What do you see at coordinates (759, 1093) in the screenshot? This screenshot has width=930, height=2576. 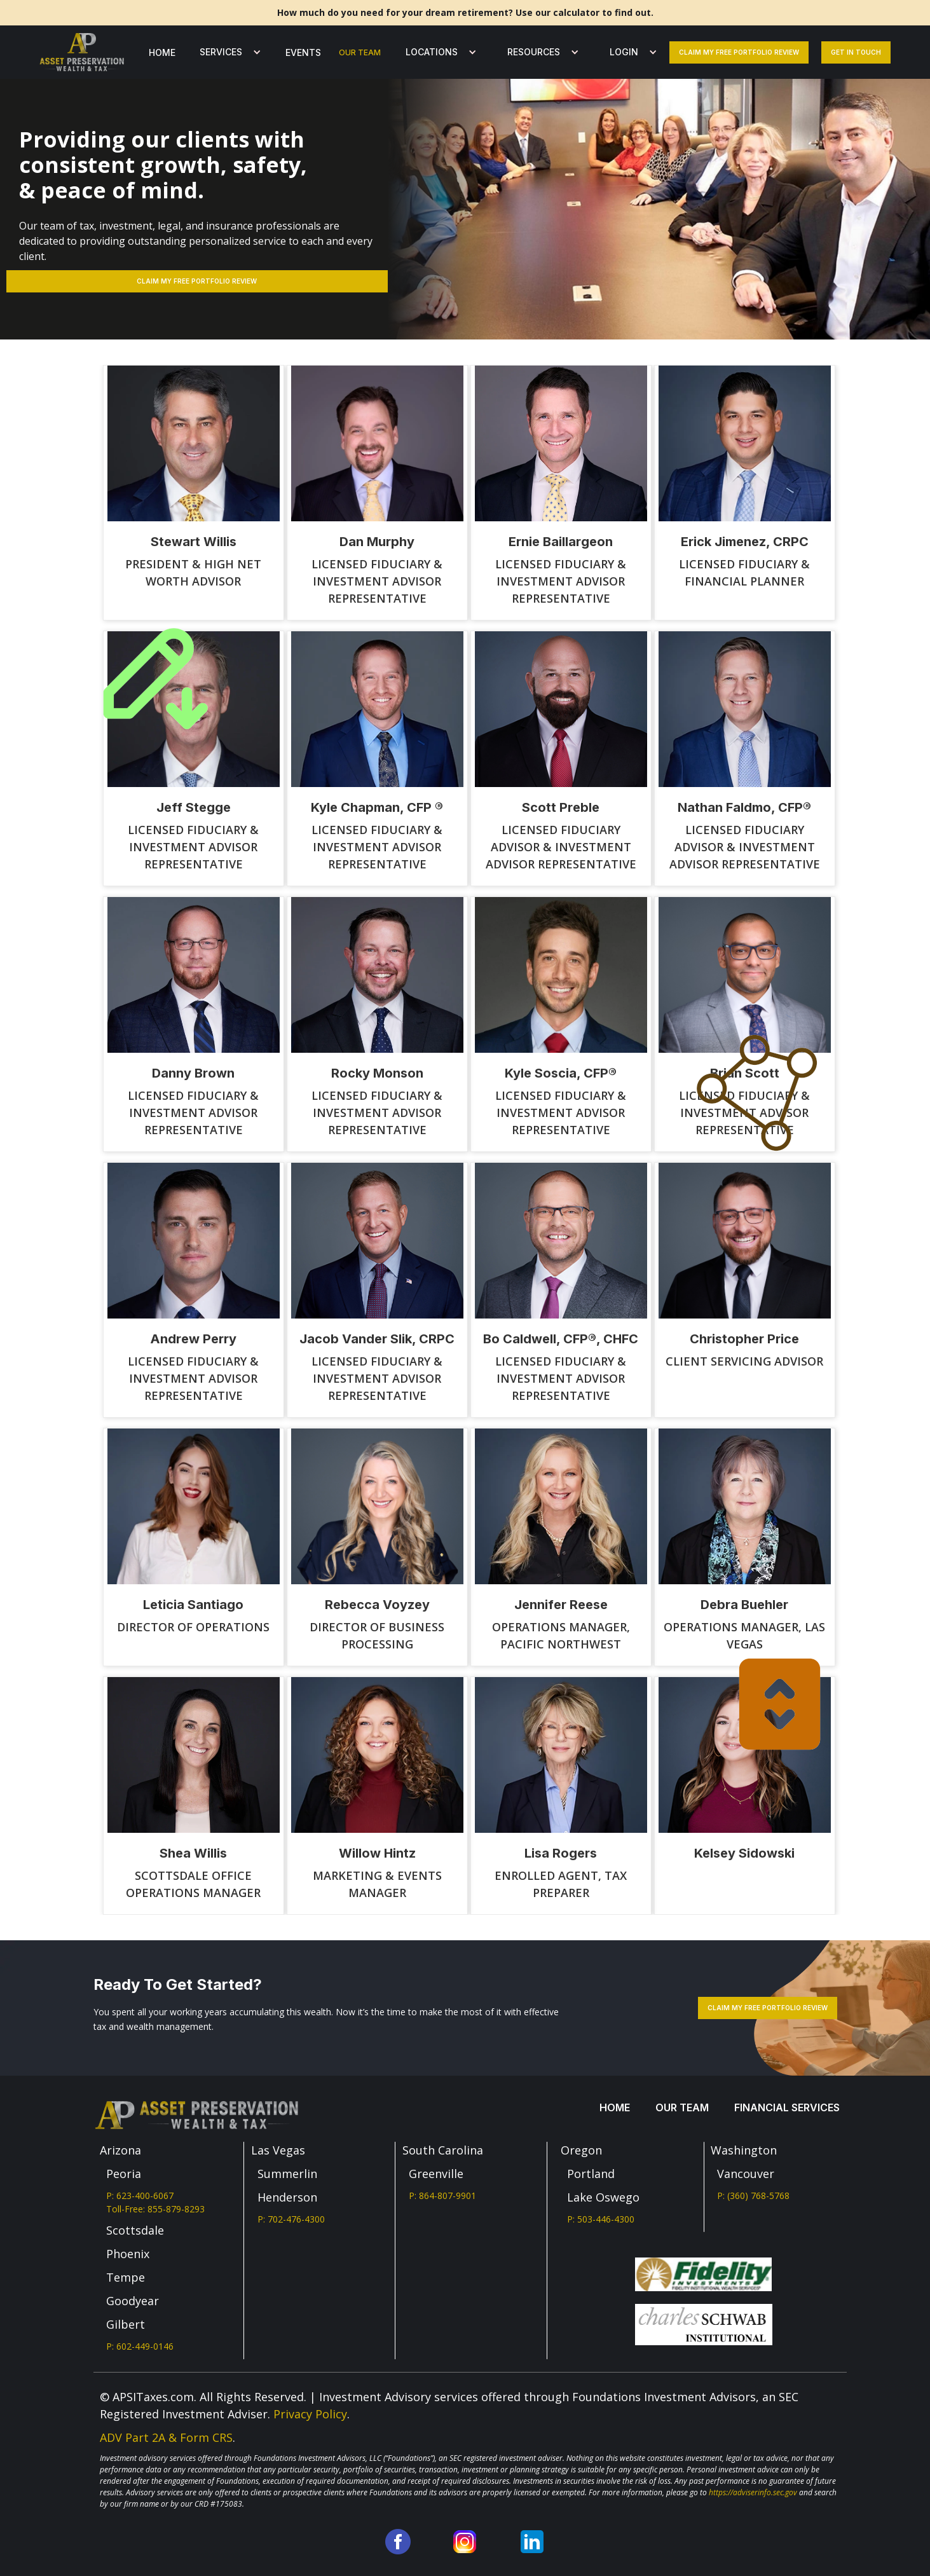 I see `create a polygon shape or selection` at bounding box center [759, 1093].